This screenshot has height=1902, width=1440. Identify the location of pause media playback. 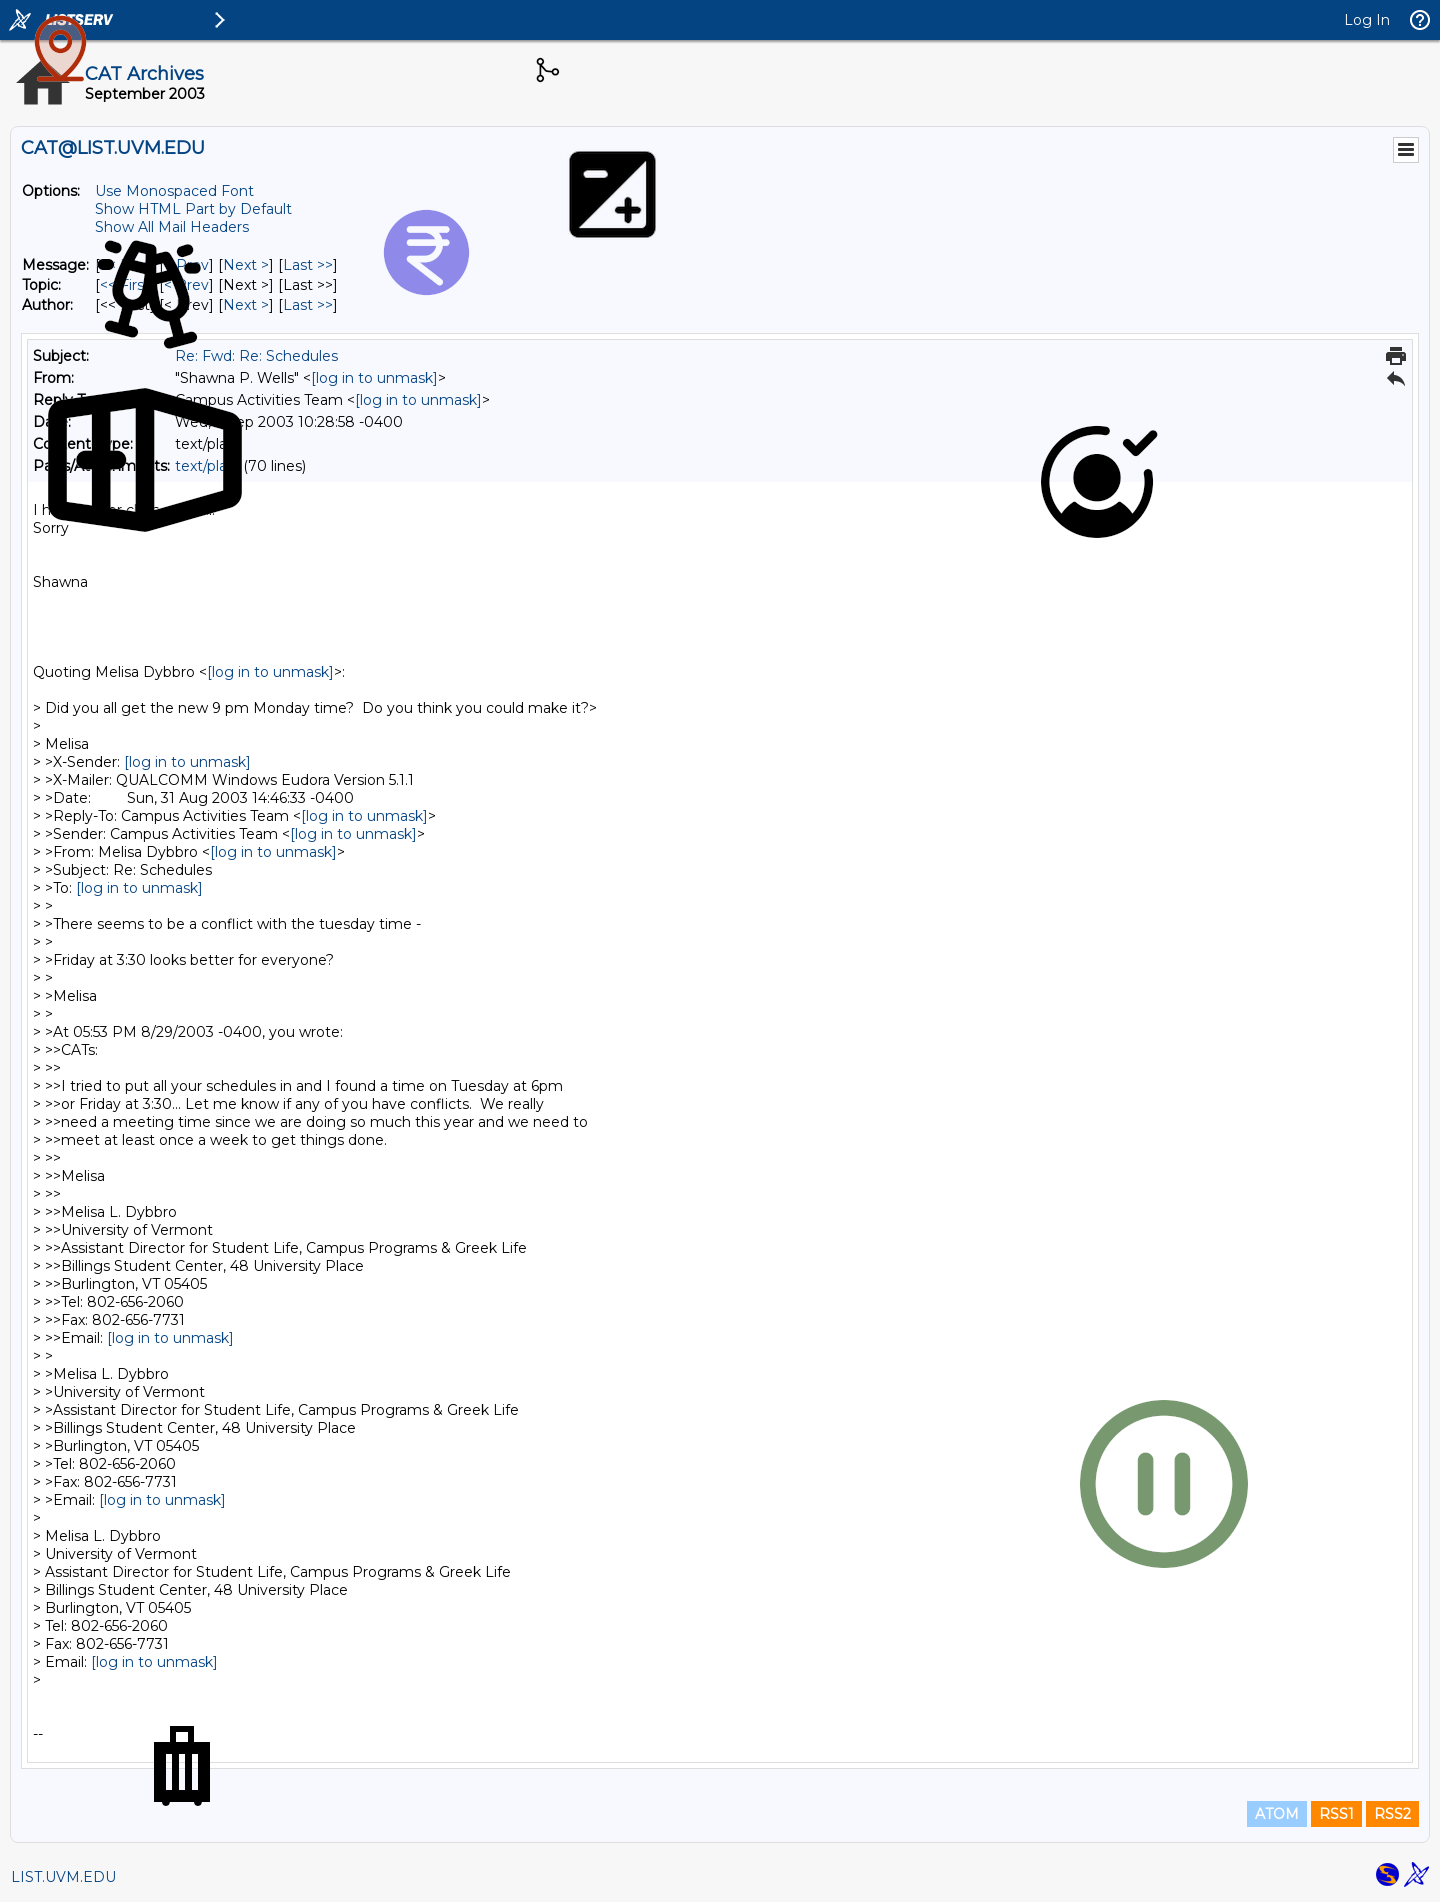
(1164, 1484).